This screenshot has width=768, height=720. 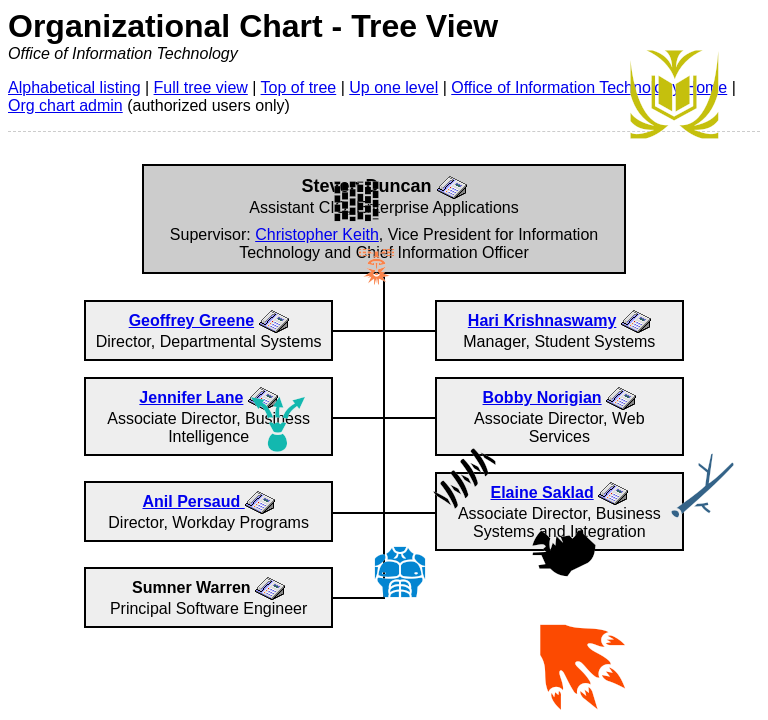 I want to click on access pet or animal-related features, so click(x=583, y=667).